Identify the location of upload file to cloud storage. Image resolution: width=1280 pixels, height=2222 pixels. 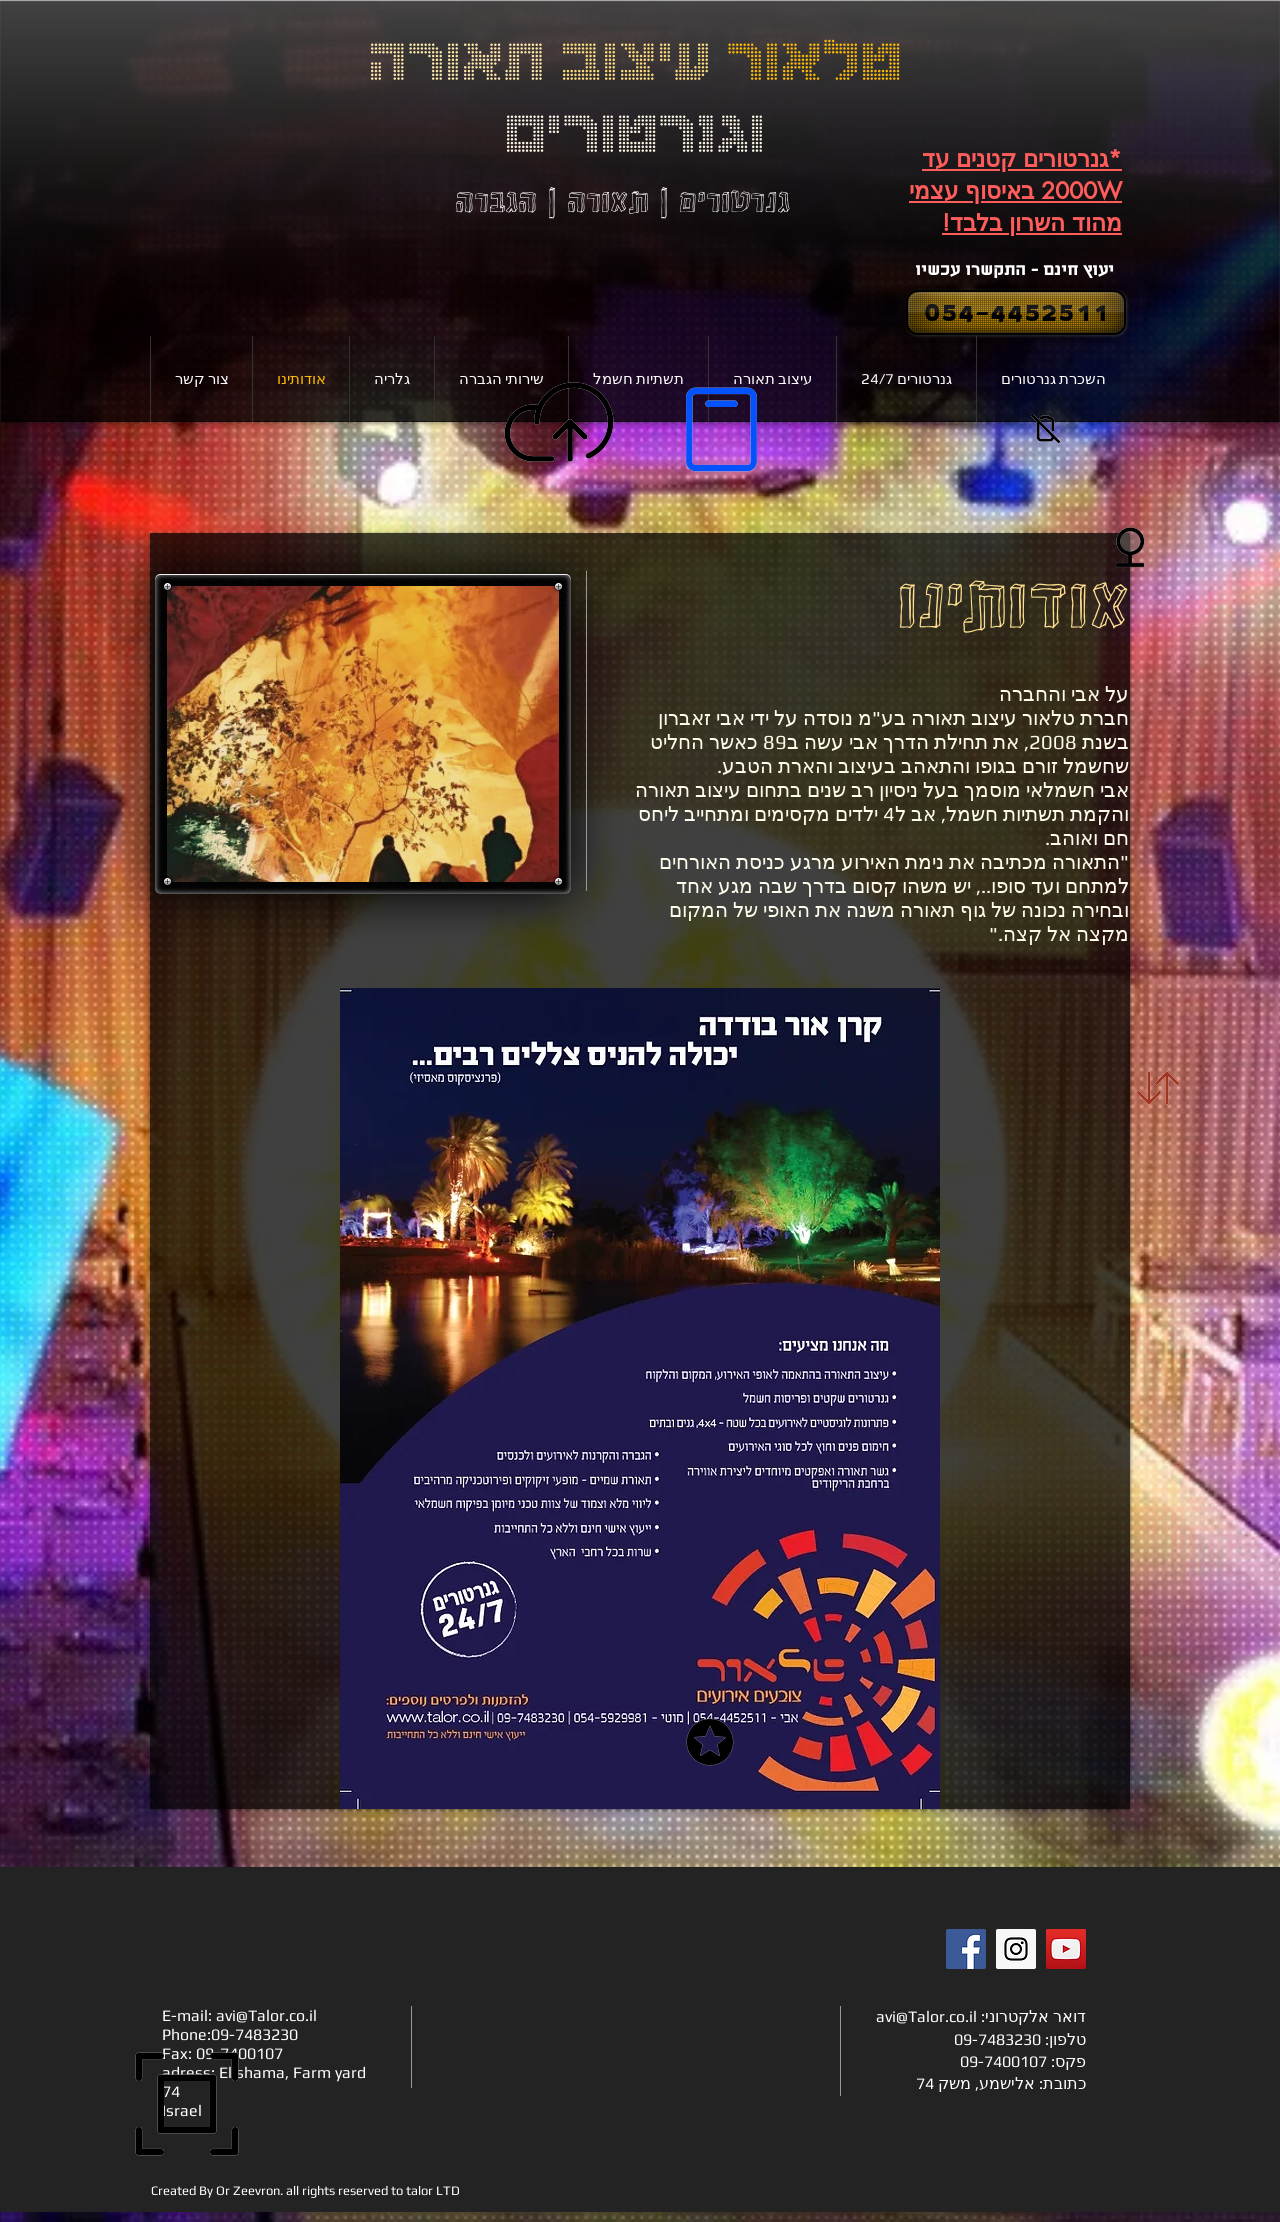
(559, 422).